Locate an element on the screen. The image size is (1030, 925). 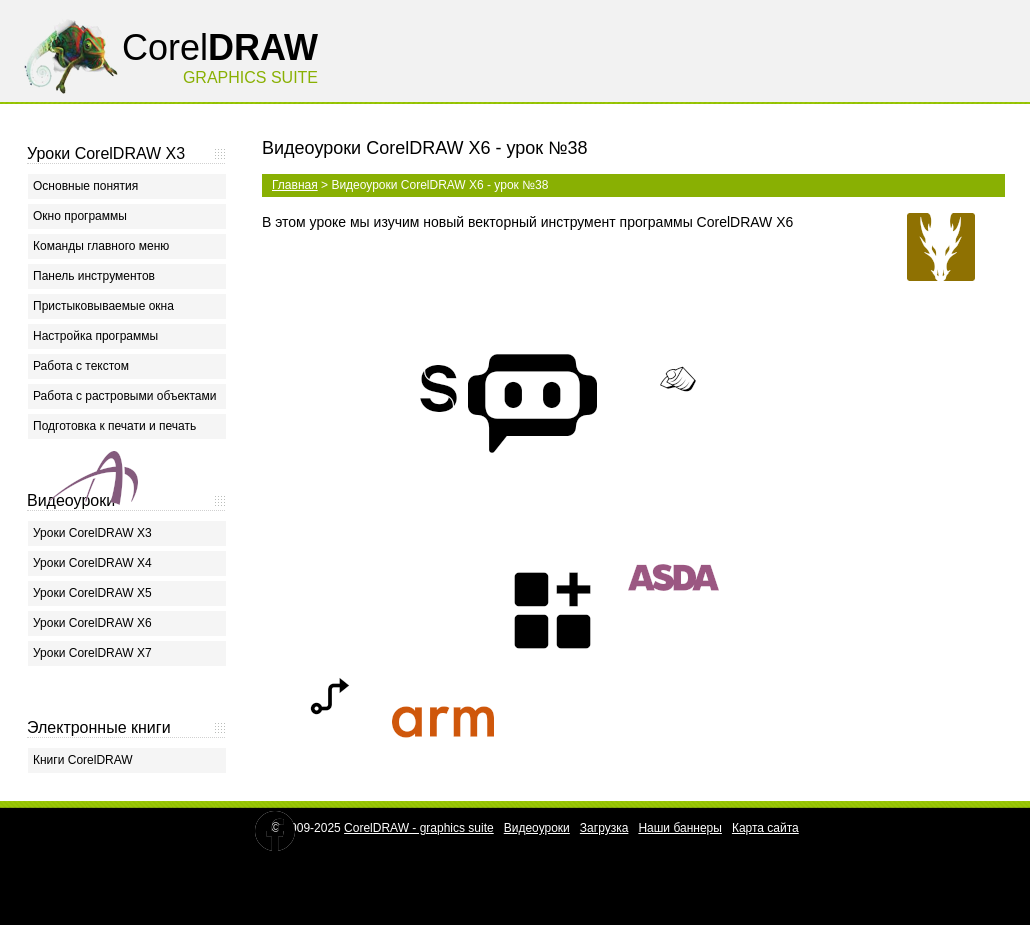
get directions or navigation guidance is located at coordinates (330, 697).